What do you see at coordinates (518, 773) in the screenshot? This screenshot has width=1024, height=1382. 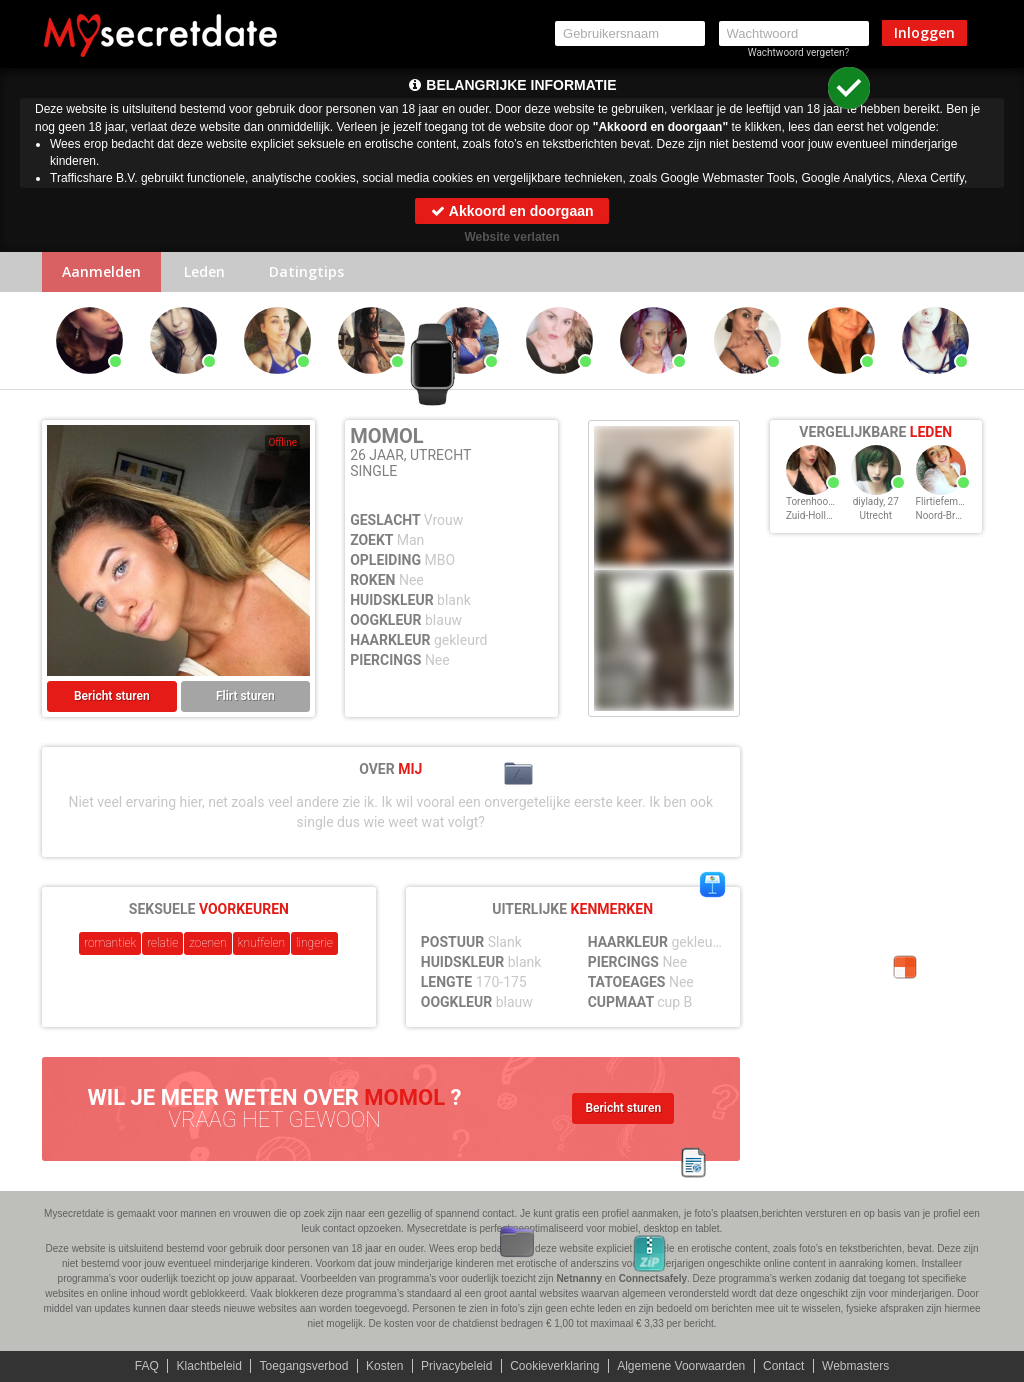 I see `access the root directory` at bounding box center [518, 773].